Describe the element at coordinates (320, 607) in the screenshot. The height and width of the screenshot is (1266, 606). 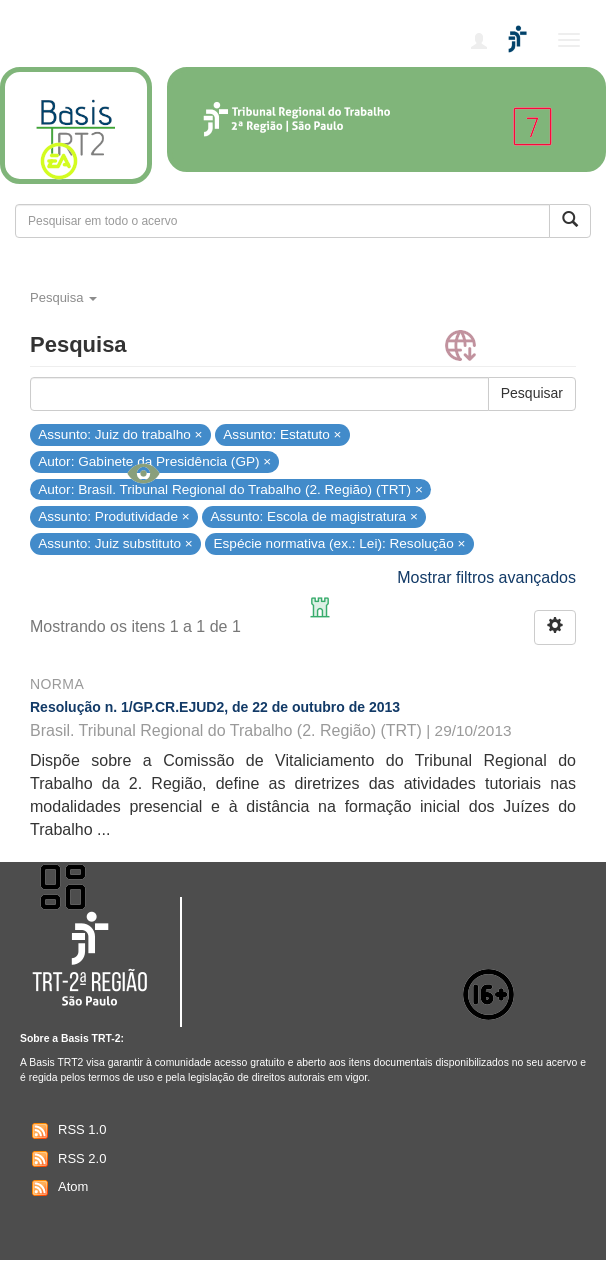
I see `access castle or fortress-themed game content` at that location.